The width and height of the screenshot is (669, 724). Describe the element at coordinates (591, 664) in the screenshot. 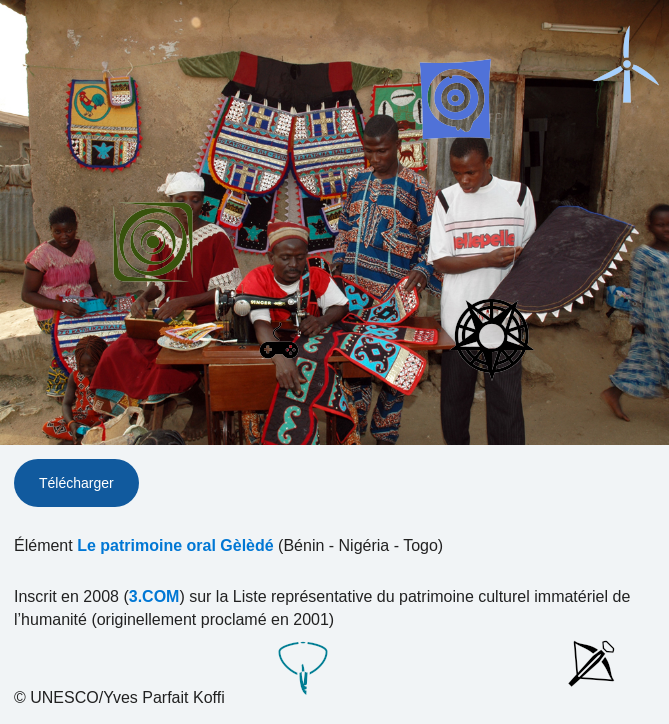

I see `select crossbow weapon in game inventory` at that location.